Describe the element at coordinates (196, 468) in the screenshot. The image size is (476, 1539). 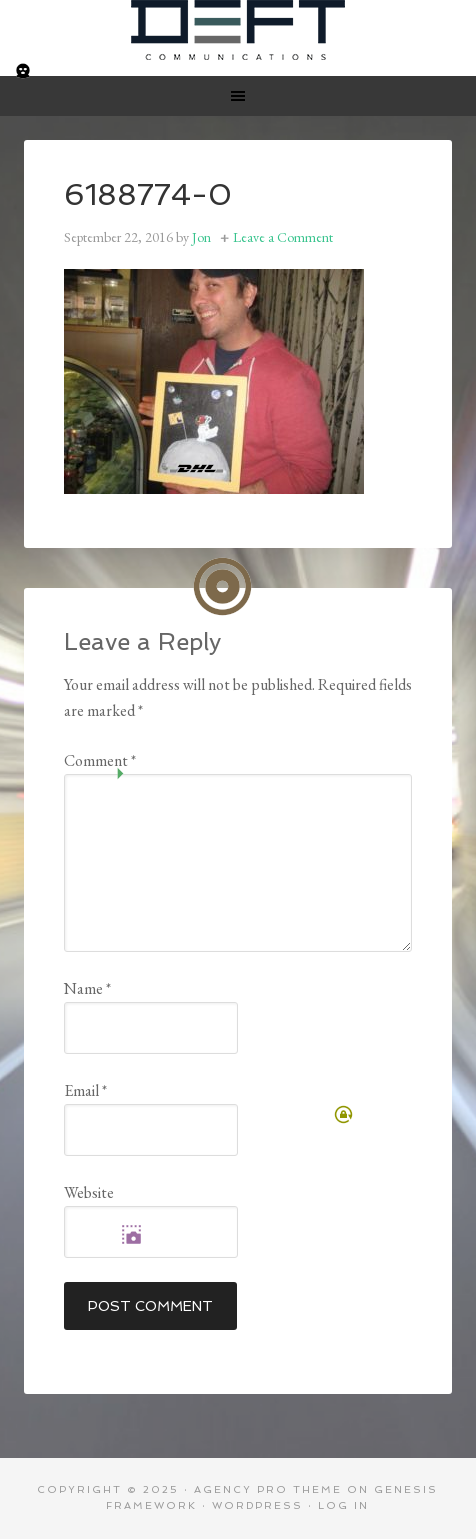
I see `DHL shipping and logistics company logo` at that location.